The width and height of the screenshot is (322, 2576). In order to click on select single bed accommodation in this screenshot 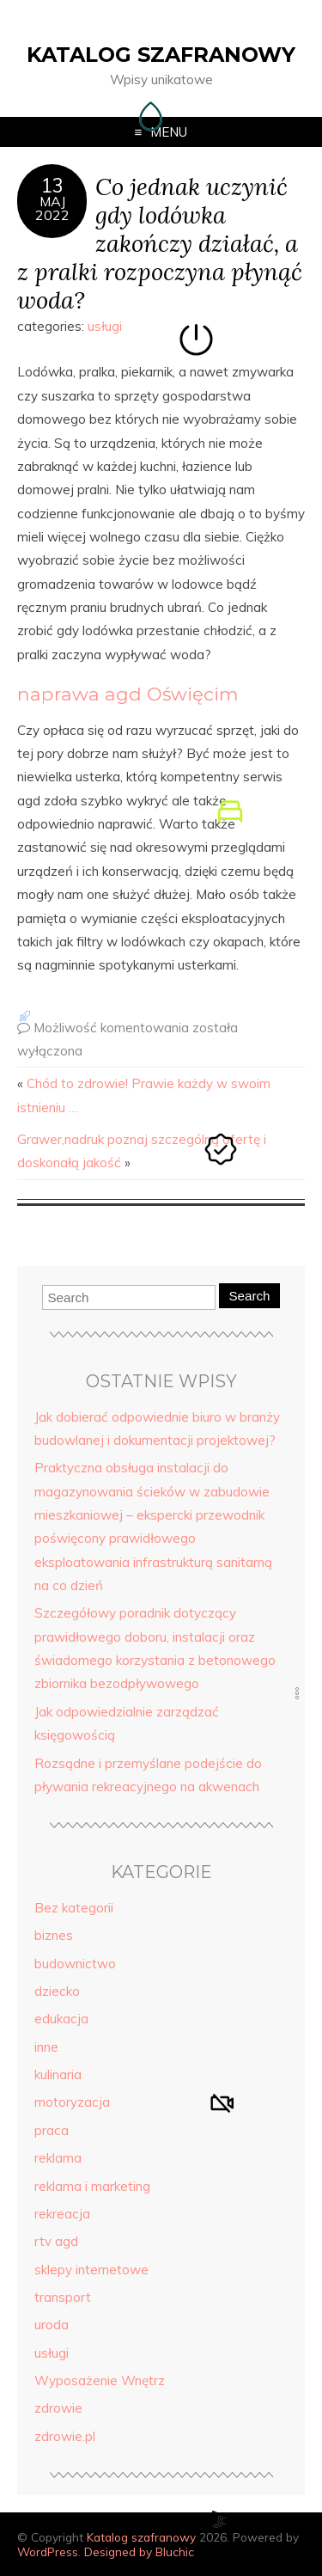, I will do `click(230, 811)`.